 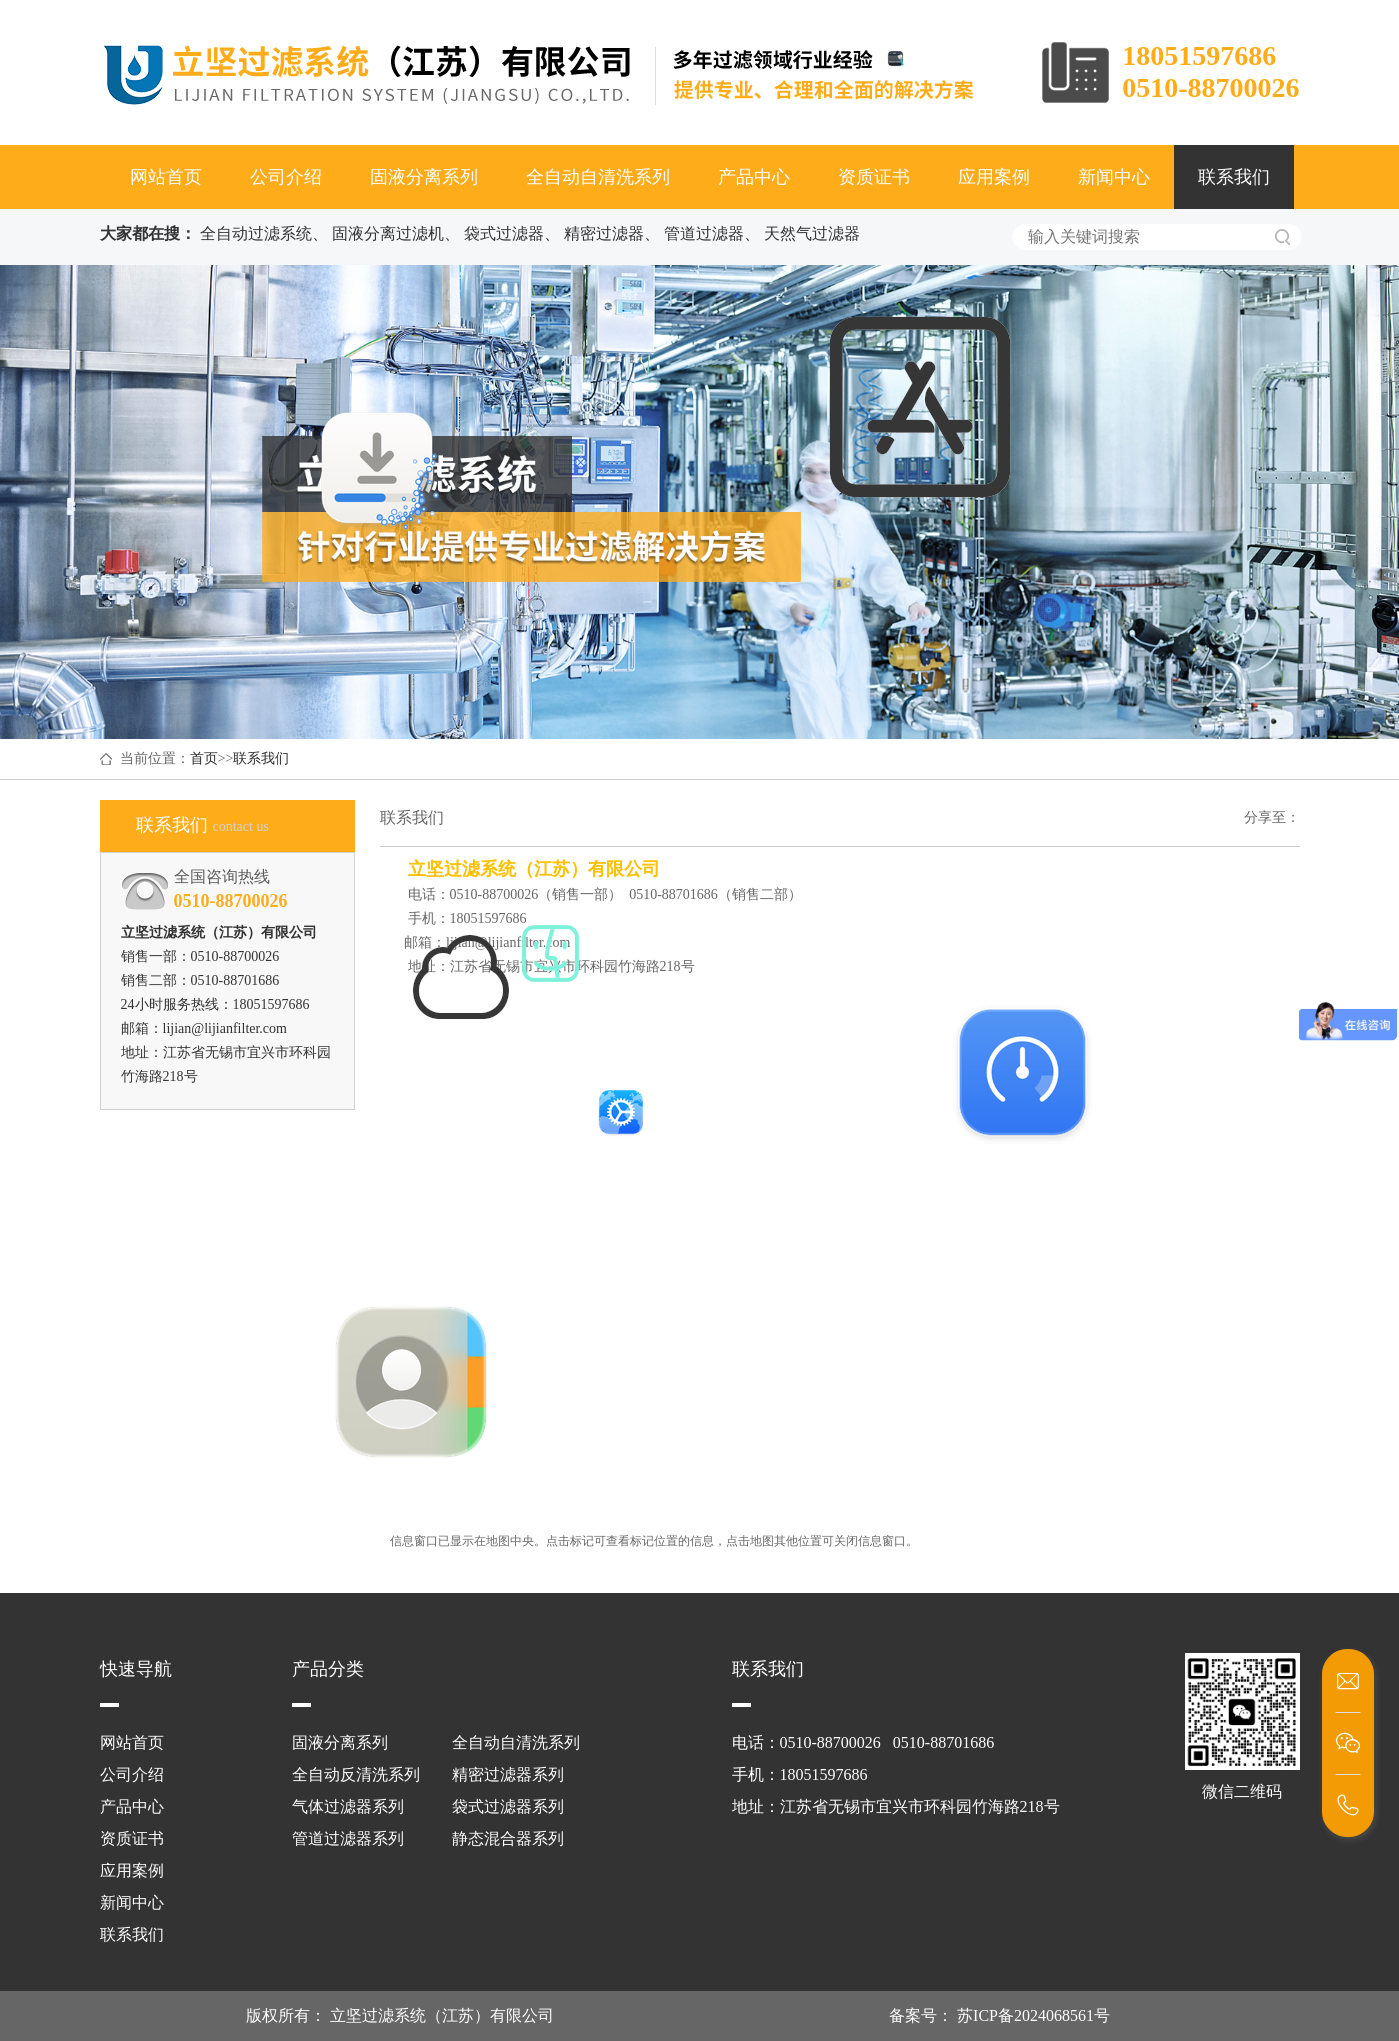 What do you see at coordinates (621, 1112) in the screenshot?
I see `configure VMware network settings` at bounding box center [621, 1112].